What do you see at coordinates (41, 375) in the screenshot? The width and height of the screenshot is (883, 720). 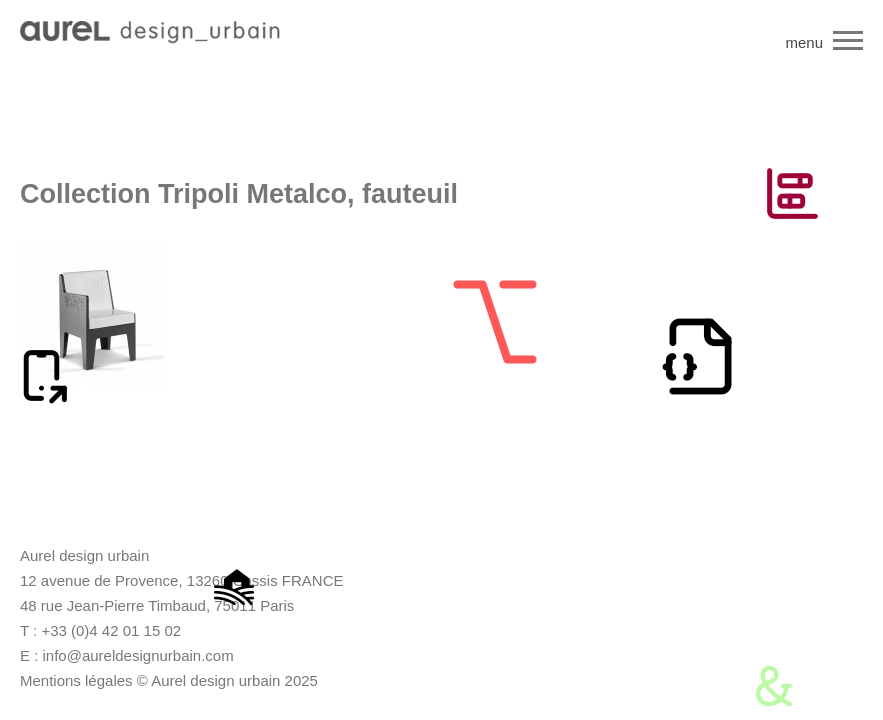 I see `share content from your mobile device` at bounding box center [41, 375].